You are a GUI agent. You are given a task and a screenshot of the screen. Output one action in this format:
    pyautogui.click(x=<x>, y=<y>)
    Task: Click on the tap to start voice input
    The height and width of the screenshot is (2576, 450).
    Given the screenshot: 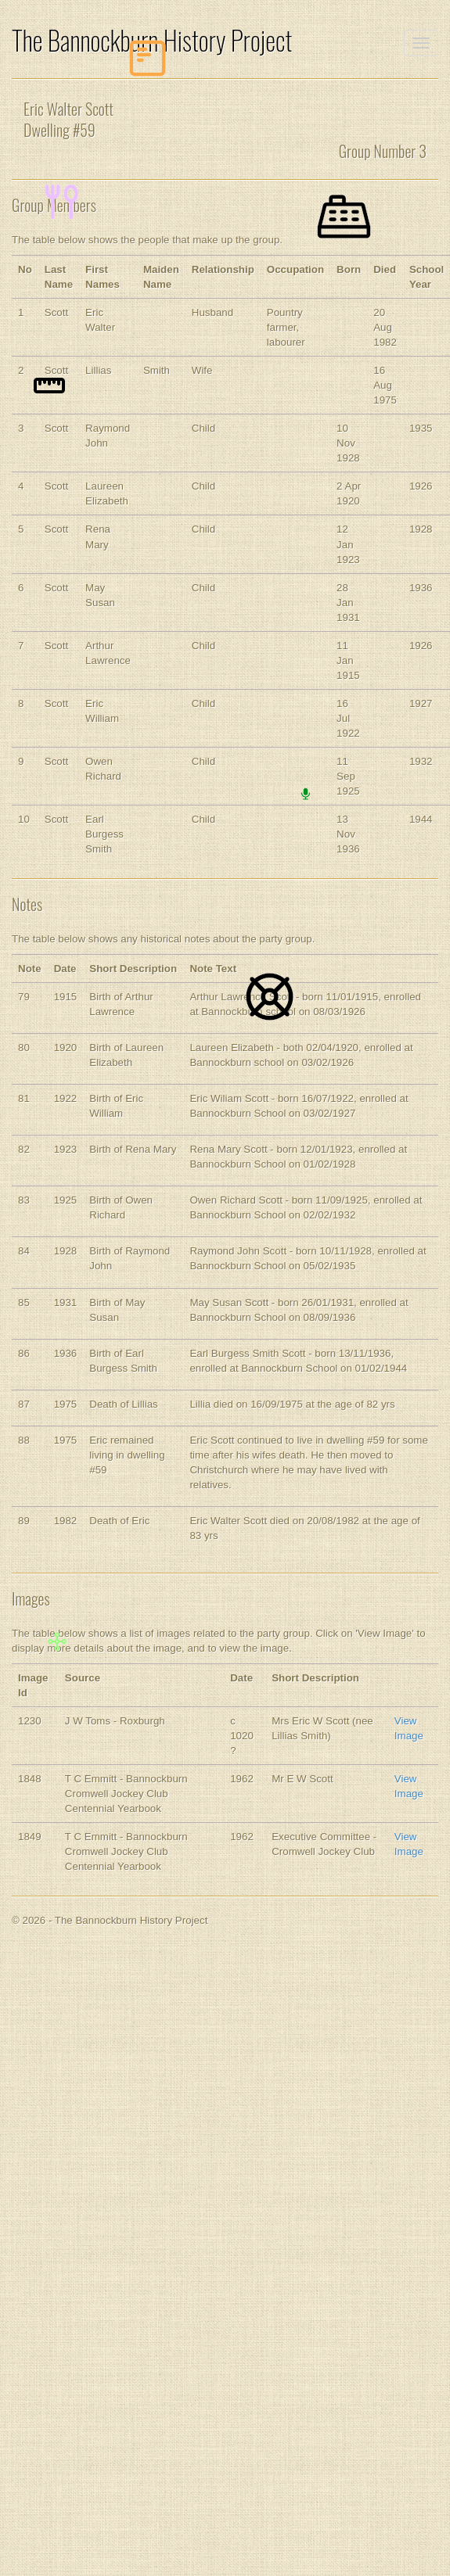 What is the action you would take?
    pyautogui.click(x=305, y=794)
    